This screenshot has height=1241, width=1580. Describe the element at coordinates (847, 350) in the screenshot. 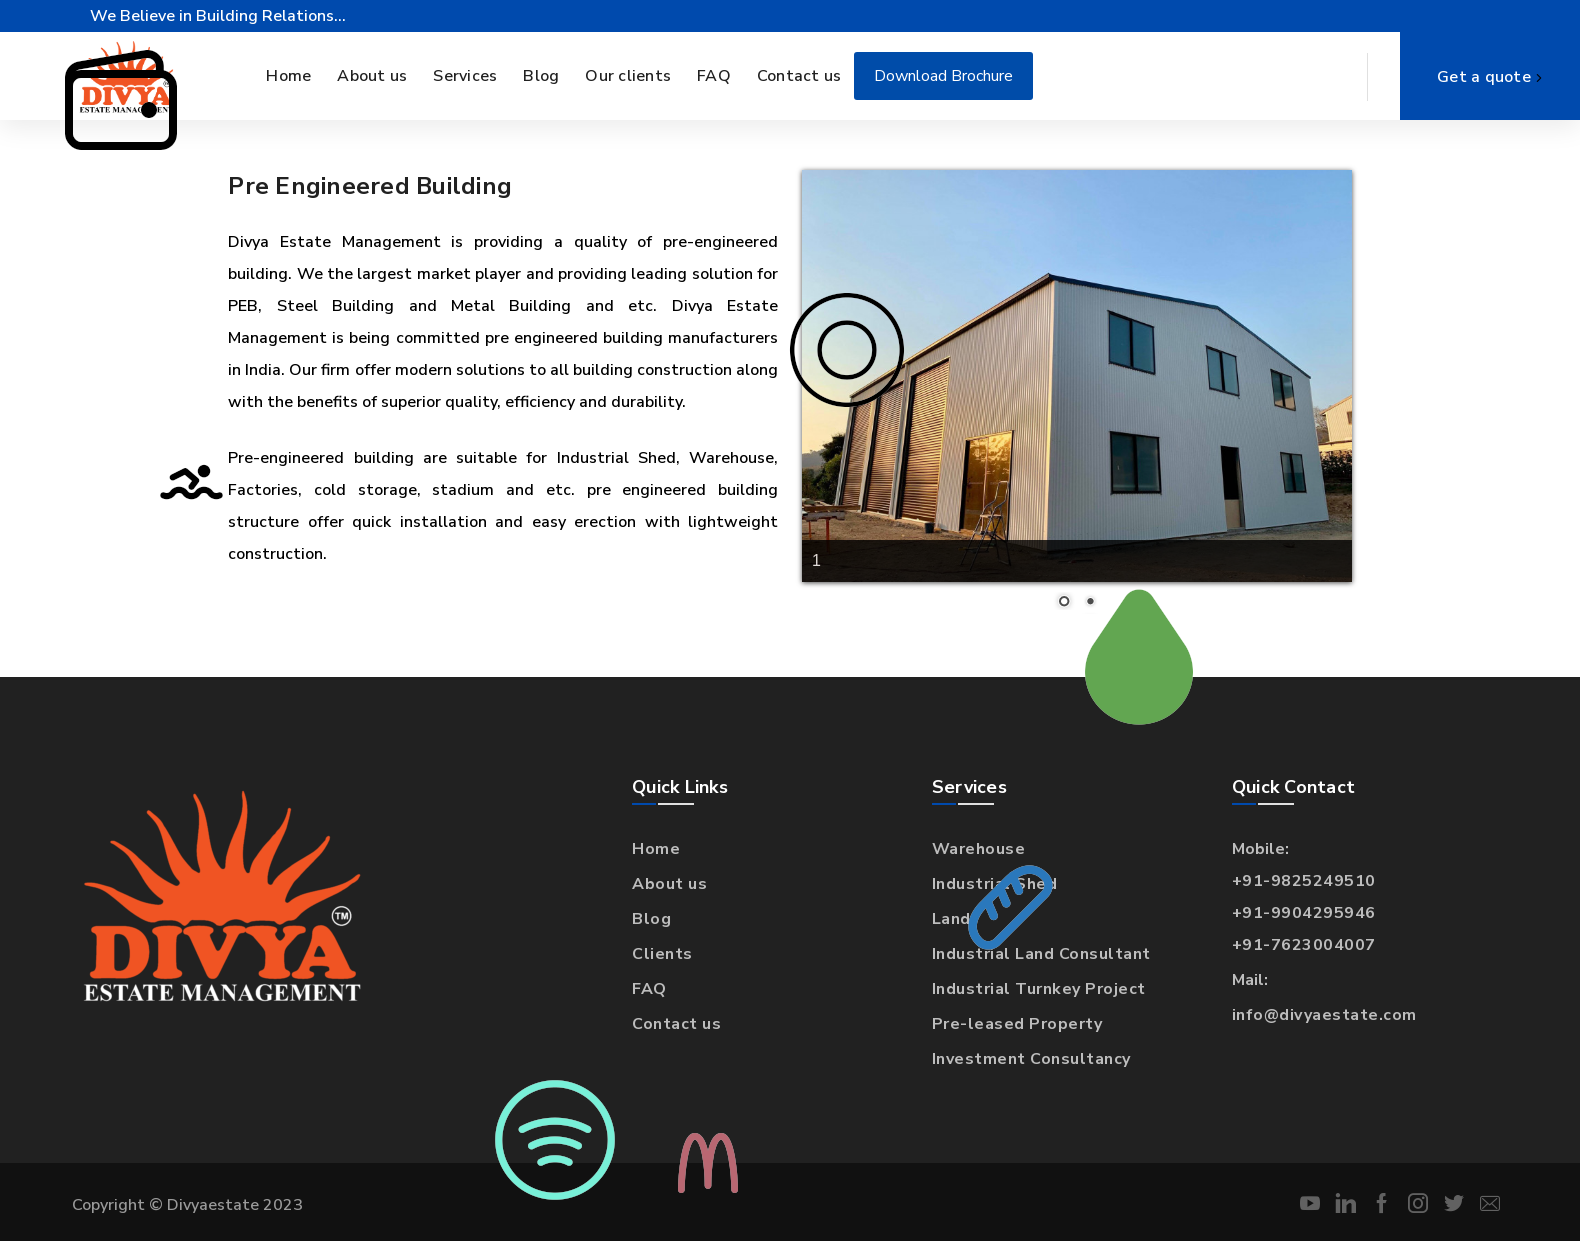

I see `unselected radio button option` at that location.